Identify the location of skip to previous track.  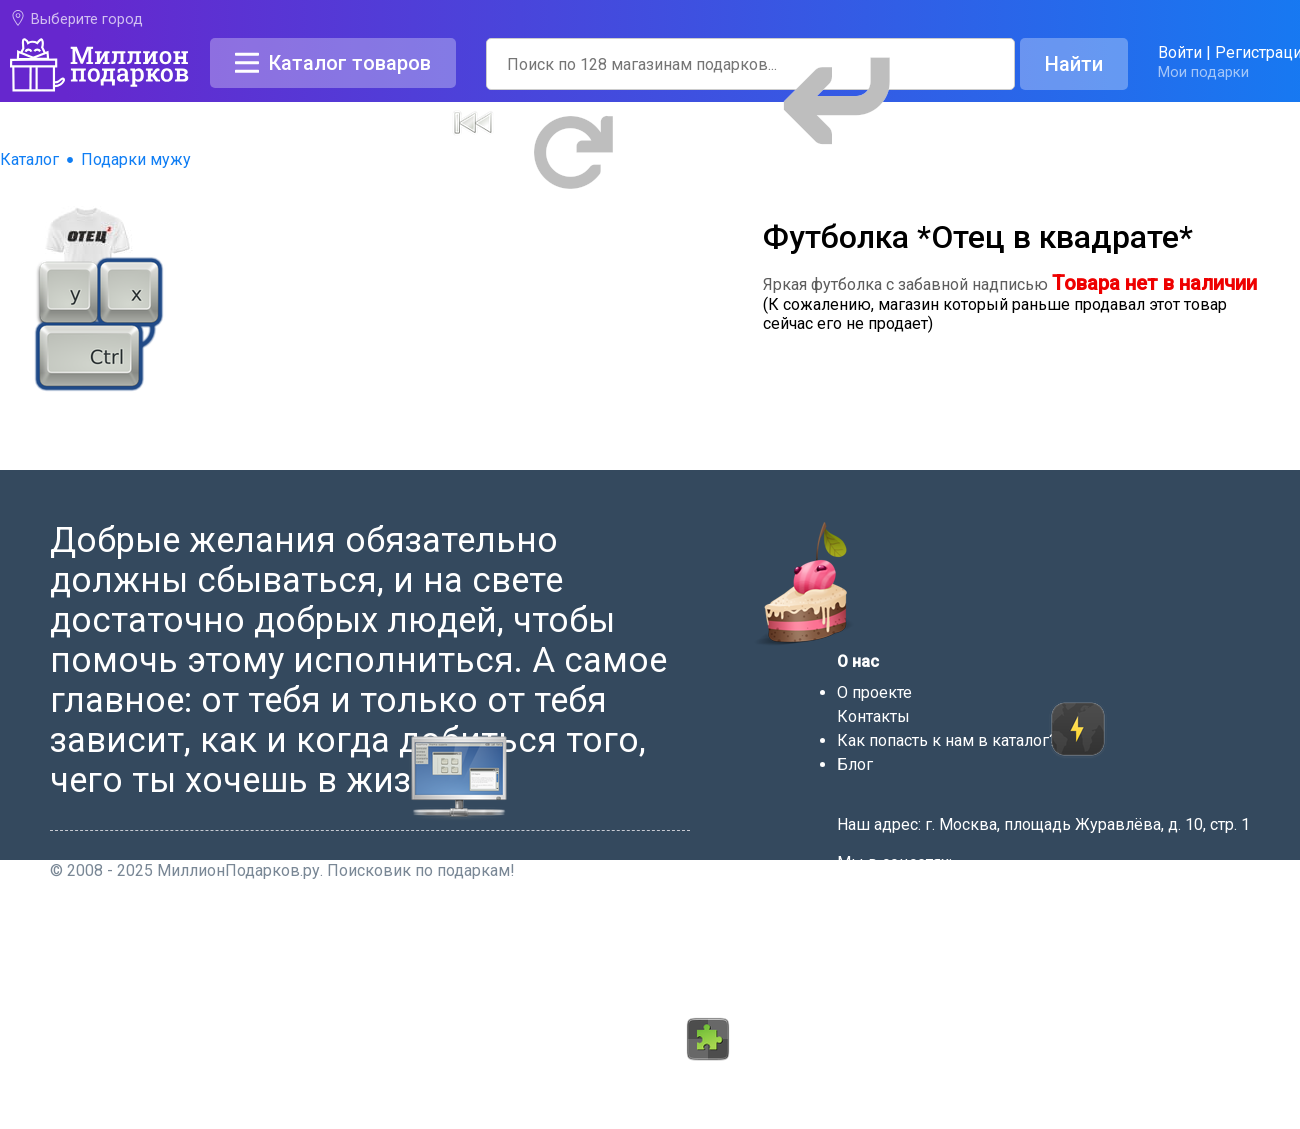
(473, 123).